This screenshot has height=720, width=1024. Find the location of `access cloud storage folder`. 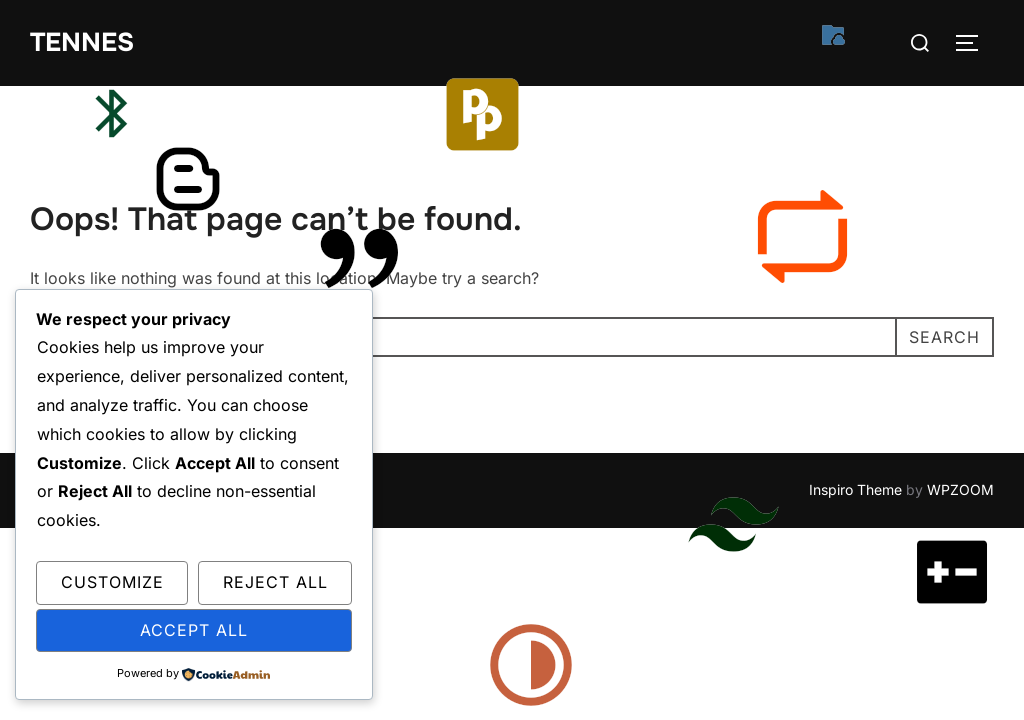

access cloud storage folder is located at coordinates (833, 35).